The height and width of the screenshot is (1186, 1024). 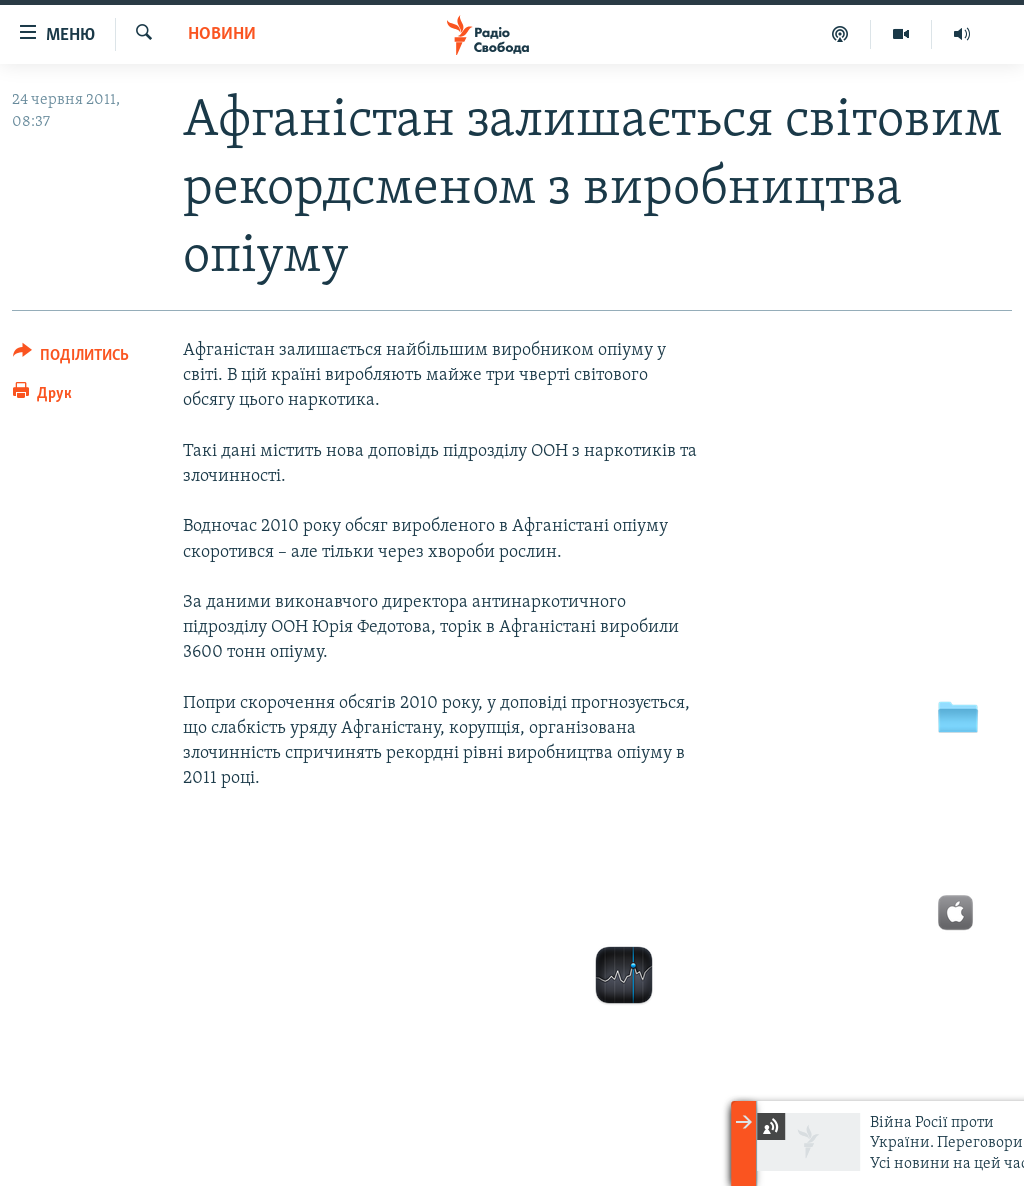 What do you see at coordinates (958, 717) in the screenshot?
I see `open folder to view contents` at bounding box center [958, 717].